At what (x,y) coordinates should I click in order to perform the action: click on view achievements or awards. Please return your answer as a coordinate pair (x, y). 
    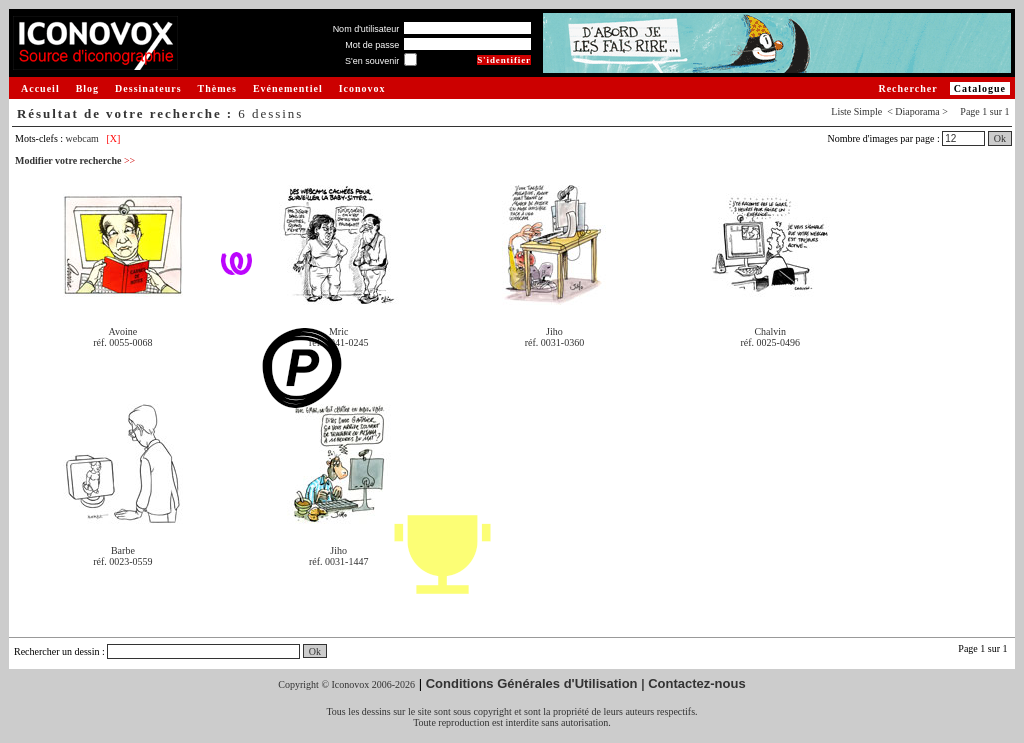
    Looking at the image, I should click on (442, 554).